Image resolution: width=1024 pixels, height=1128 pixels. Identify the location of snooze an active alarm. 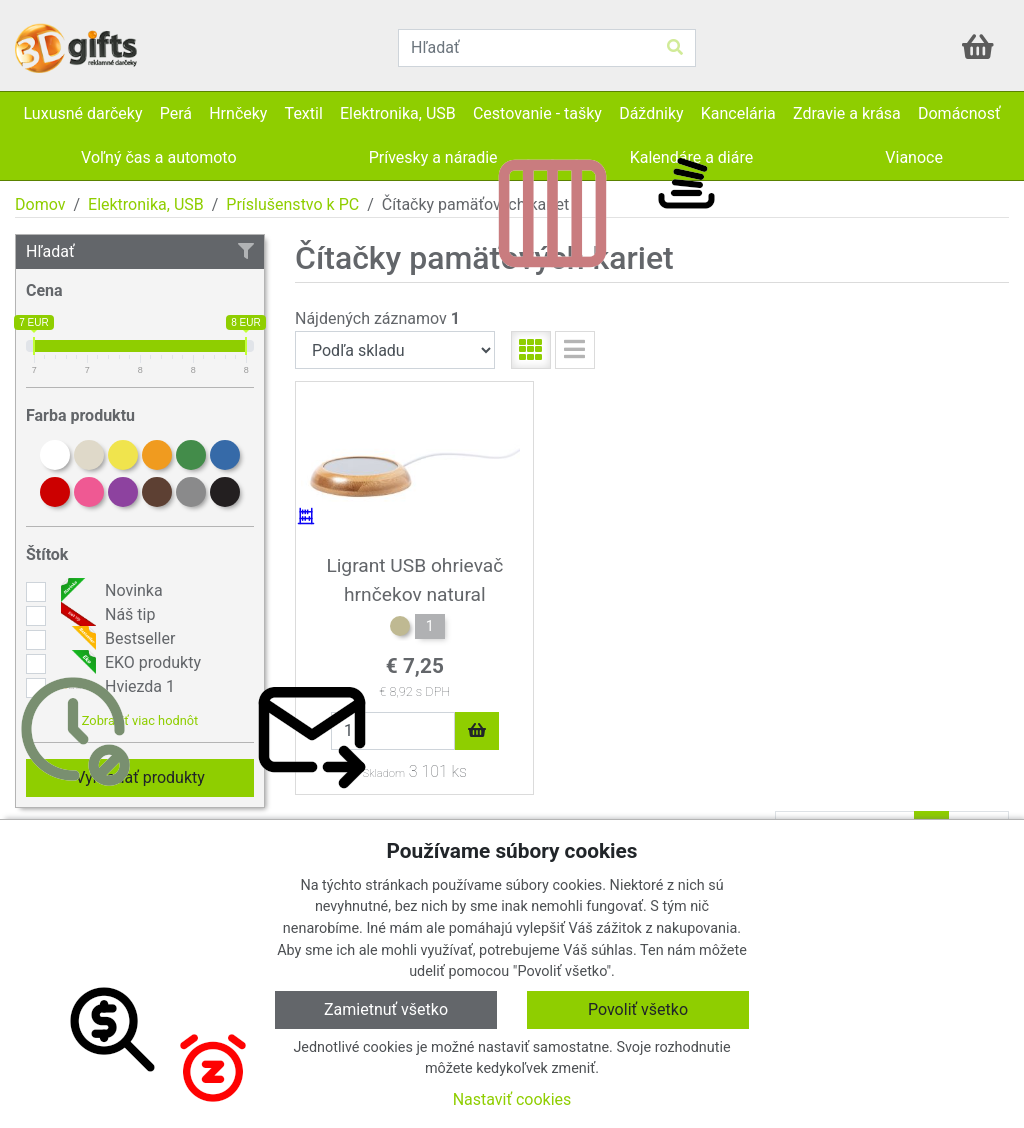
(213, 1068).